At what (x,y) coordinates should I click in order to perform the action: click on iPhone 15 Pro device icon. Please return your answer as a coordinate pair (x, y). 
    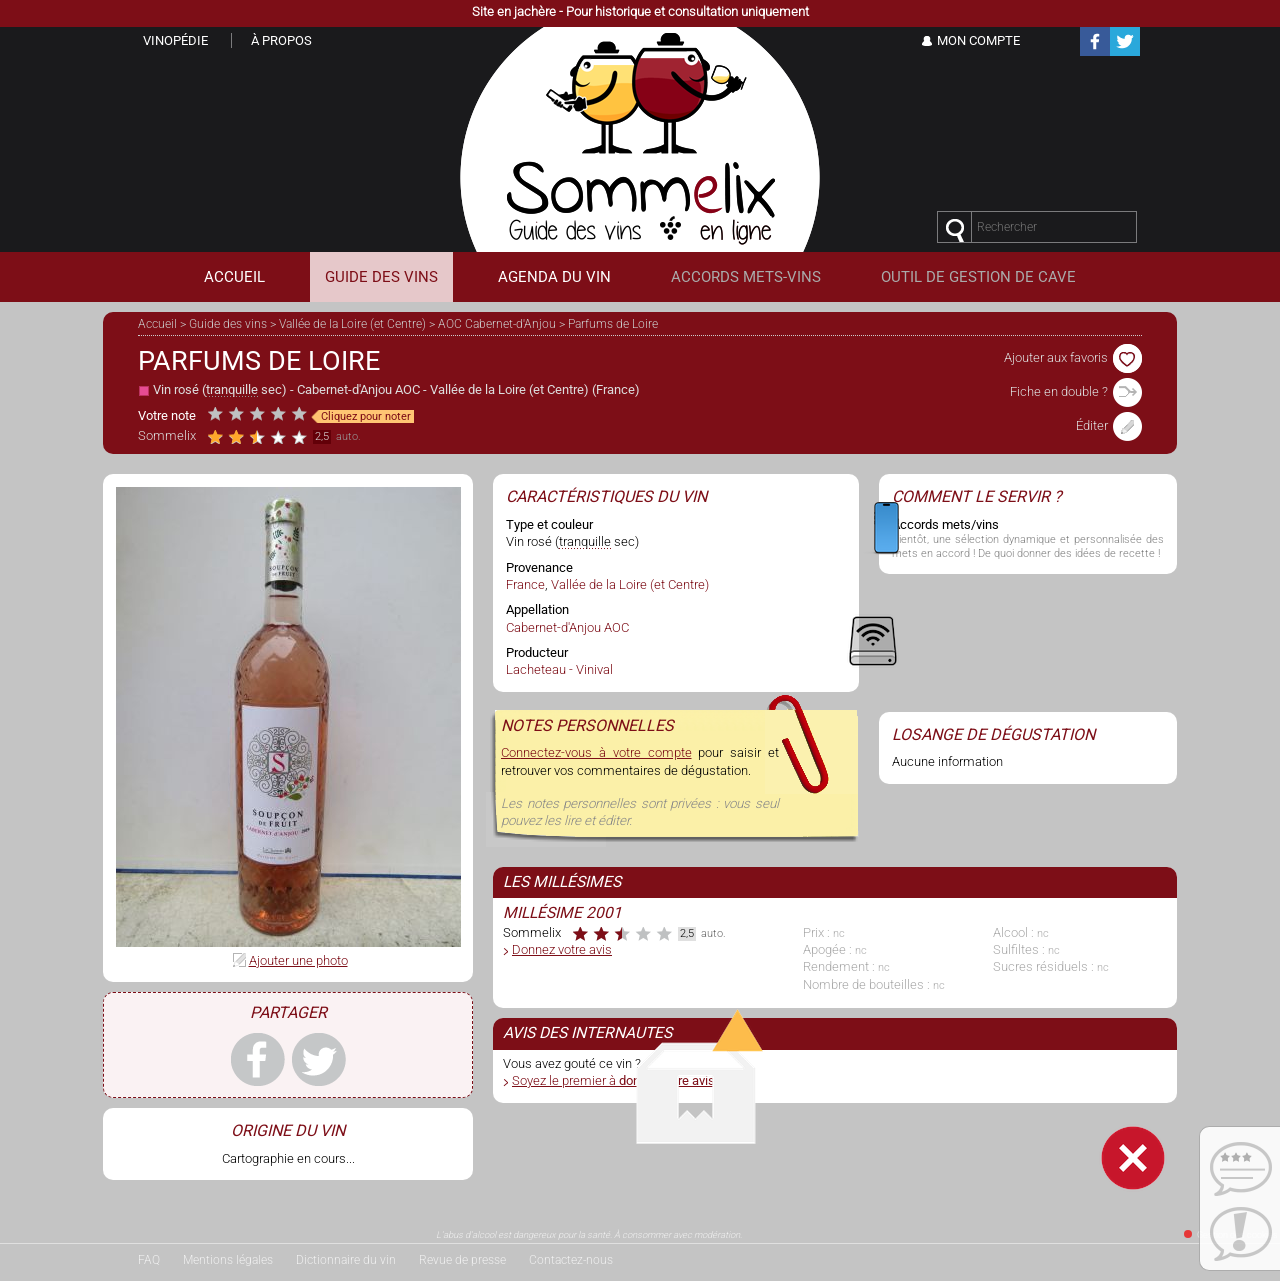
    Looking at the image, I should click on (886, 528).